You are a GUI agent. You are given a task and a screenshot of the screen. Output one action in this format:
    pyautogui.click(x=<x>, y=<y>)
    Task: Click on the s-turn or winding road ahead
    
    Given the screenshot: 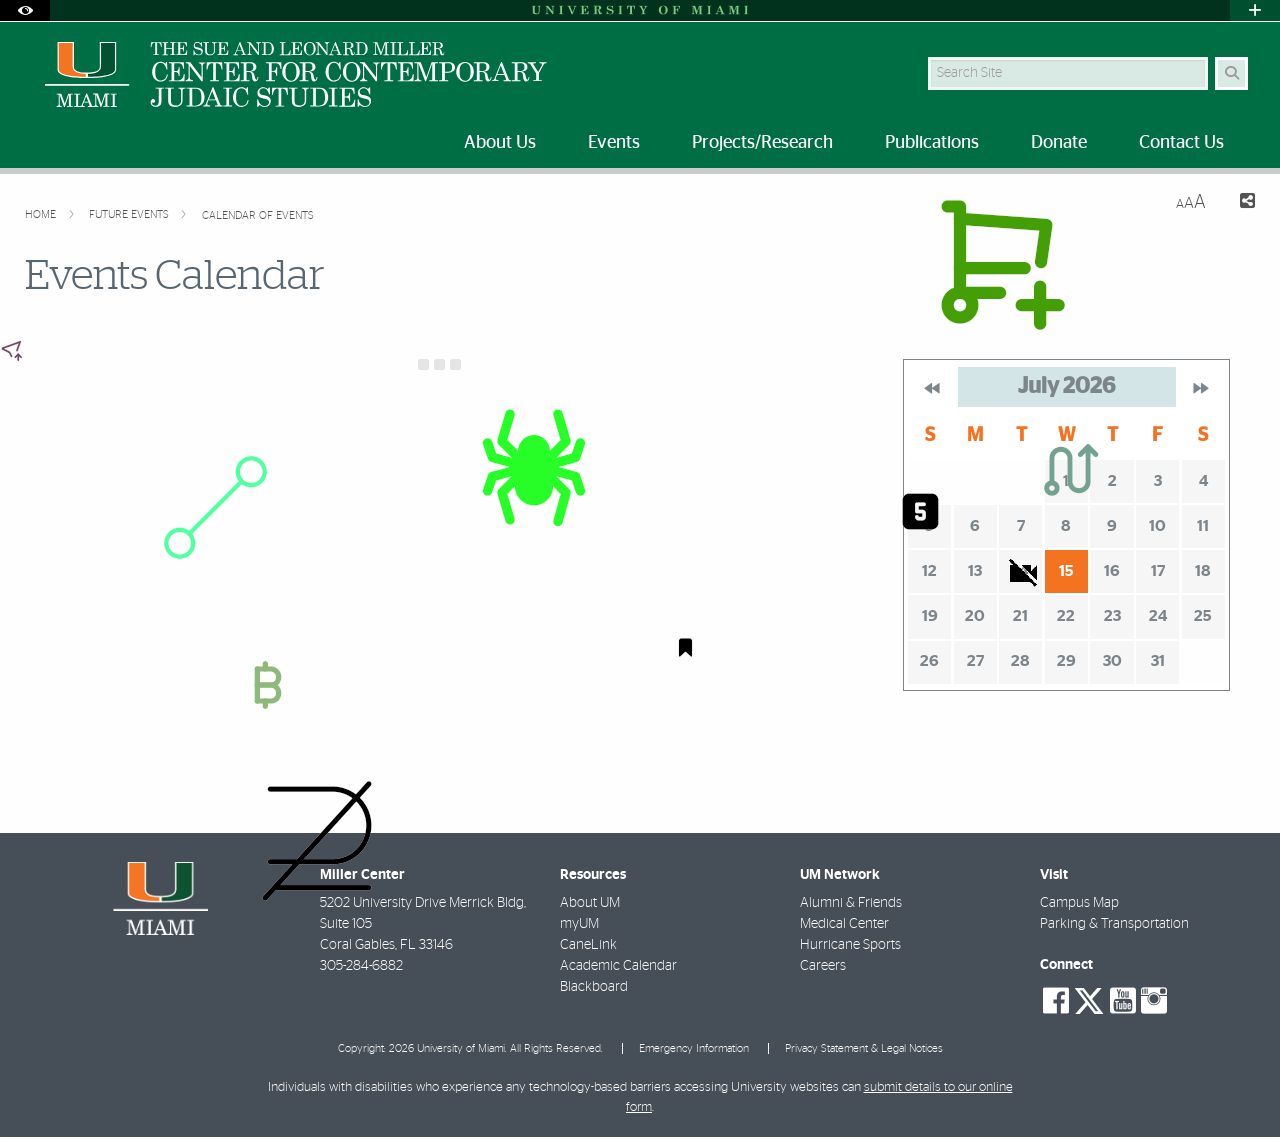 What is the action you would take?
    pyautogui.click(x=1070, y=470)
    